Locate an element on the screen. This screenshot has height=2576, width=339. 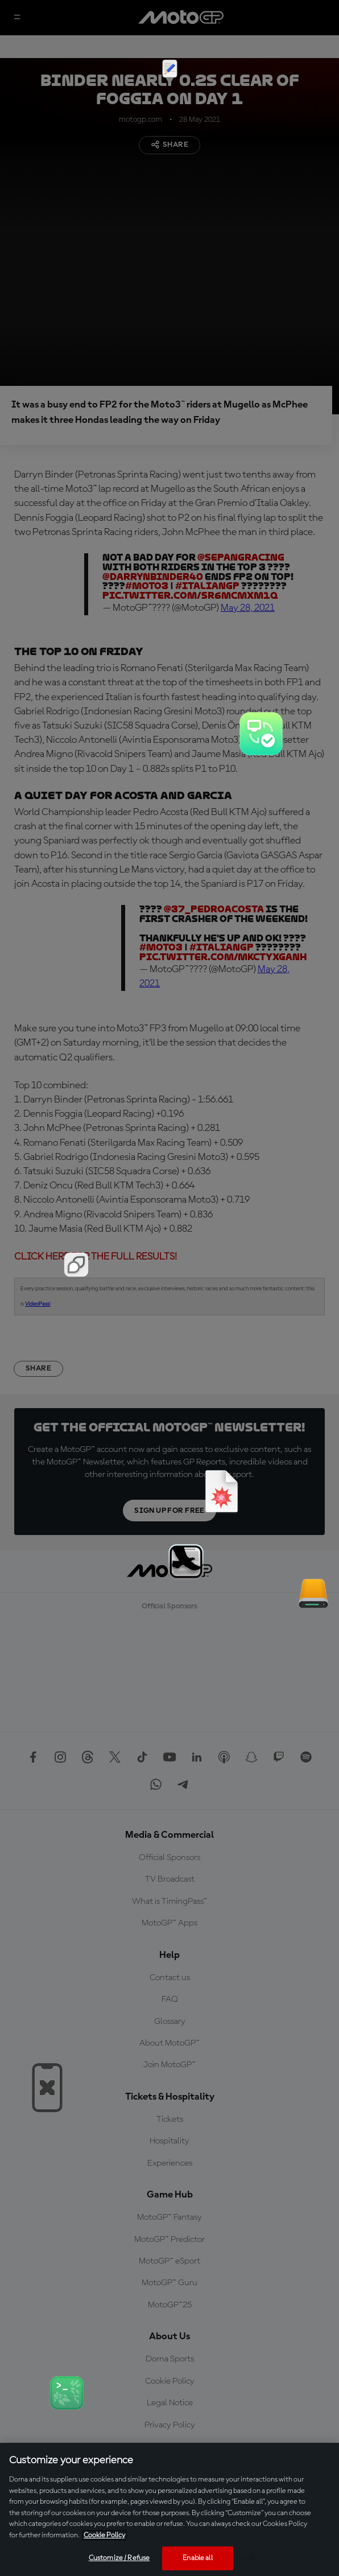
open input leap app for sharing keyboard and mouse between computers is located at coordinates (261, 734).